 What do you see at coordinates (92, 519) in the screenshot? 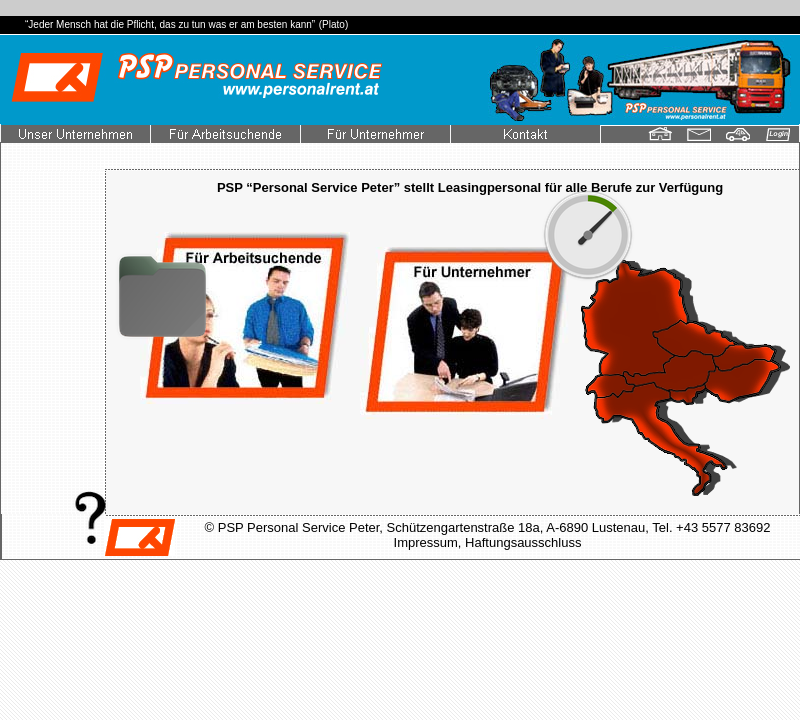
I see `access help documentation or support` at bounding box center [92, 519].